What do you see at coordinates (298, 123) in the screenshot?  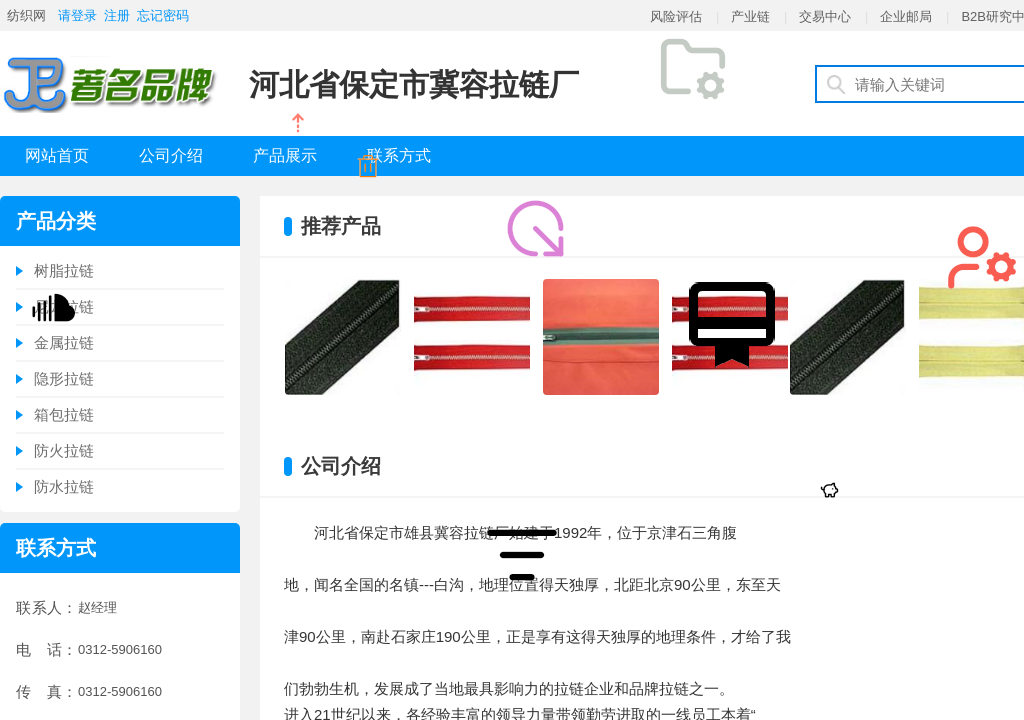 I see `upload in progress` at bounding box center [298, 123].